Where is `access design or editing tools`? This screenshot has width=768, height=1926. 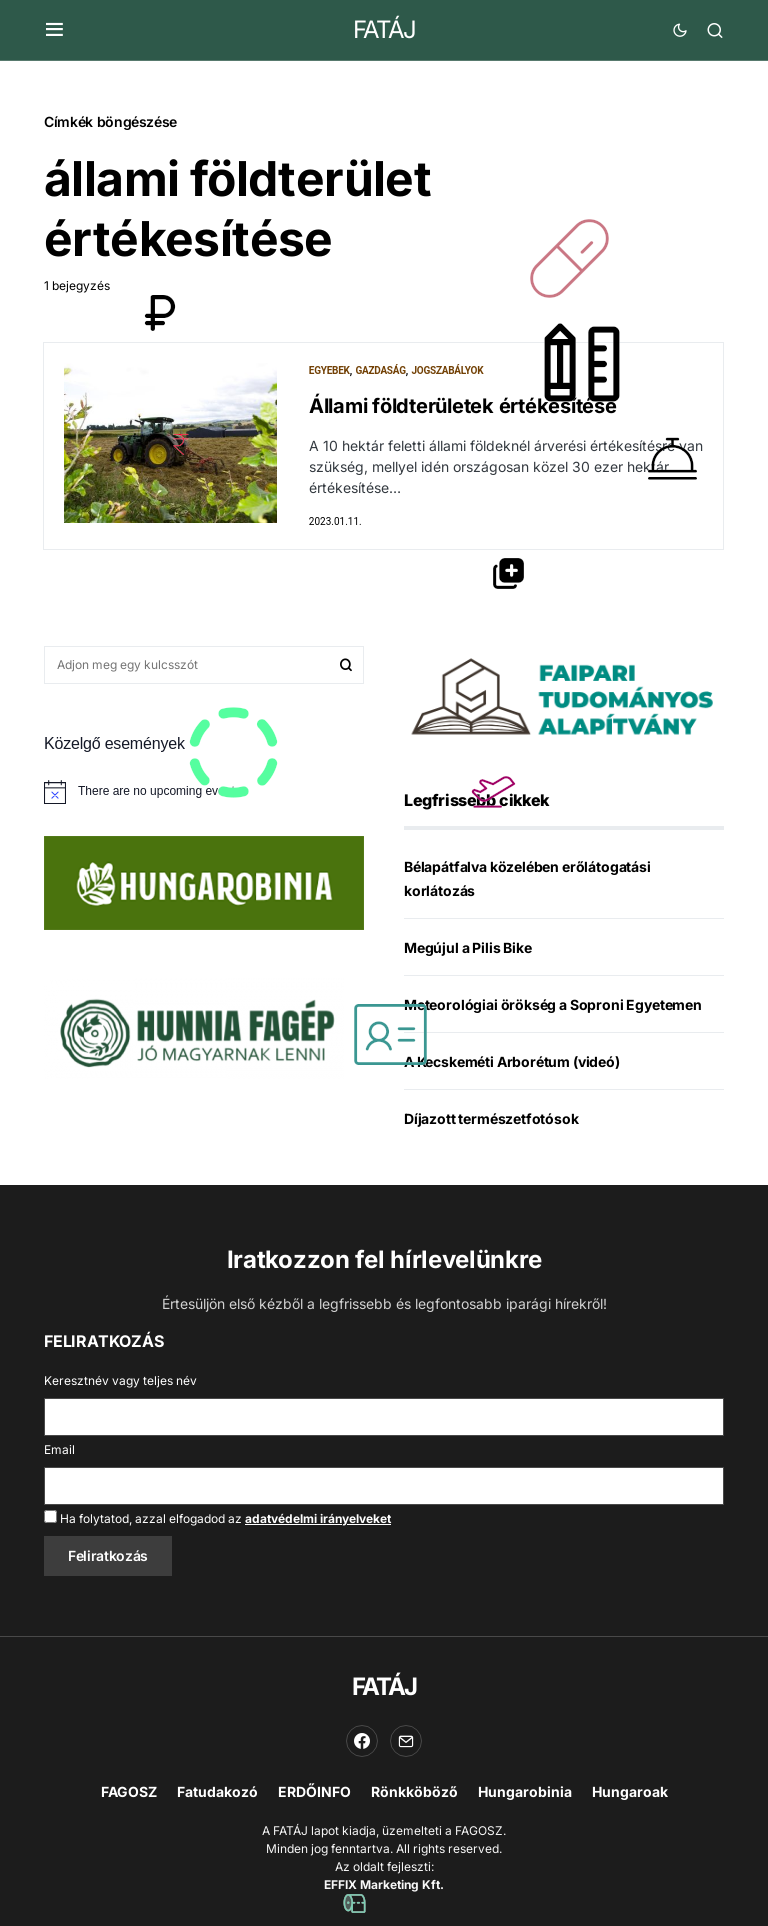
access design or editing tools is located at coordinates (582, 364).